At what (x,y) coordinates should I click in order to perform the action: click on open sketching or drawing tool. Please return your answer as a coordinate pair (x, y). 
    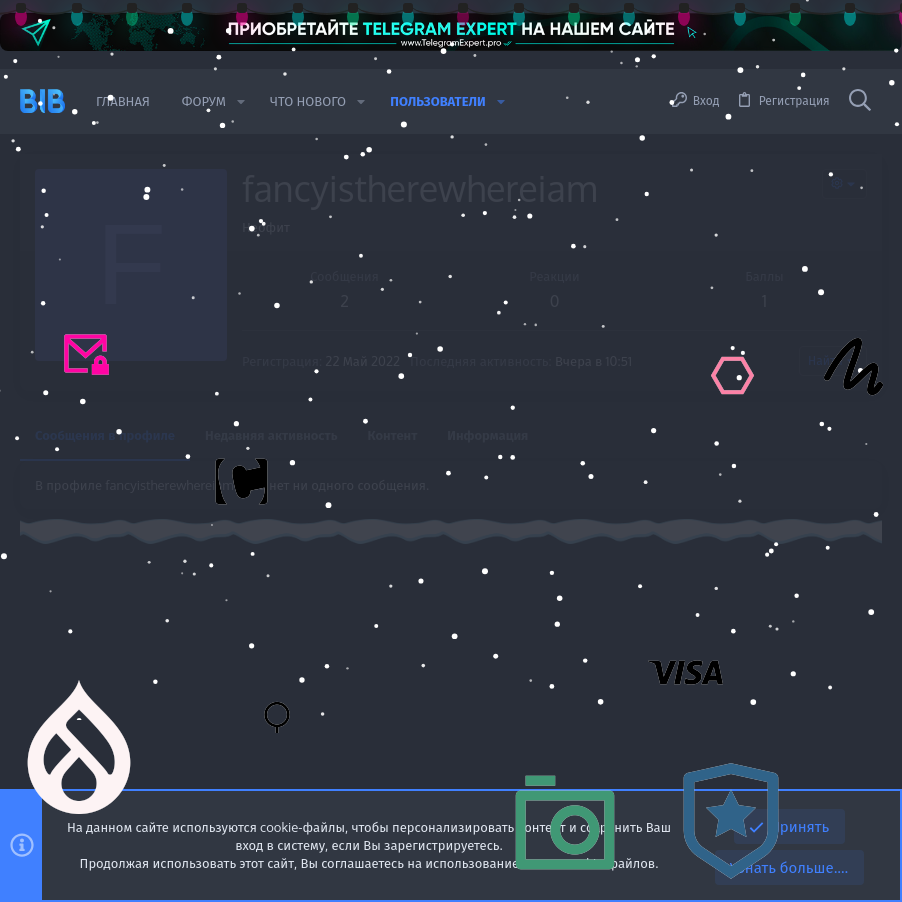
    Looking at the image, I should click on (853, 367).